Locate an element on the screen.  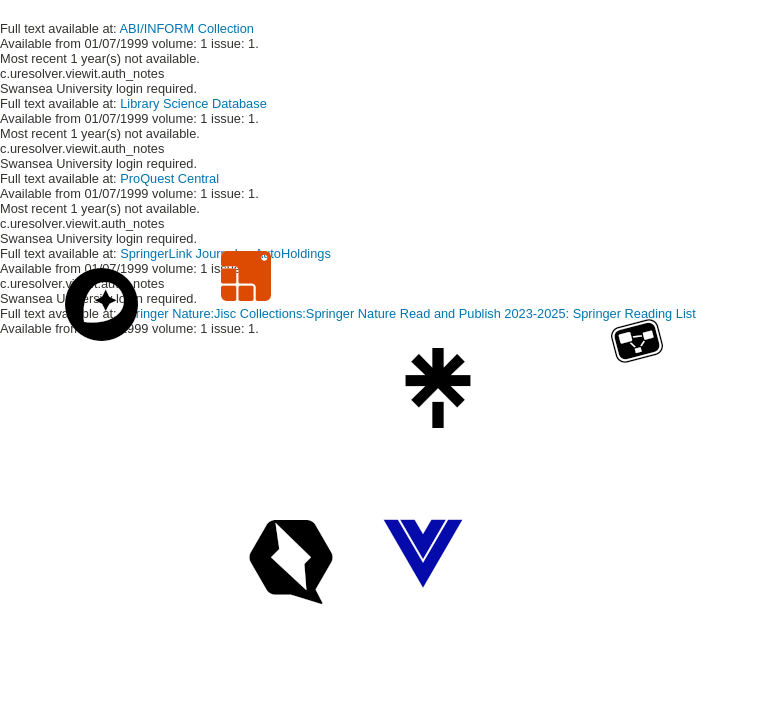
freedesktop.org project logo is located at coordinates (637, 341).